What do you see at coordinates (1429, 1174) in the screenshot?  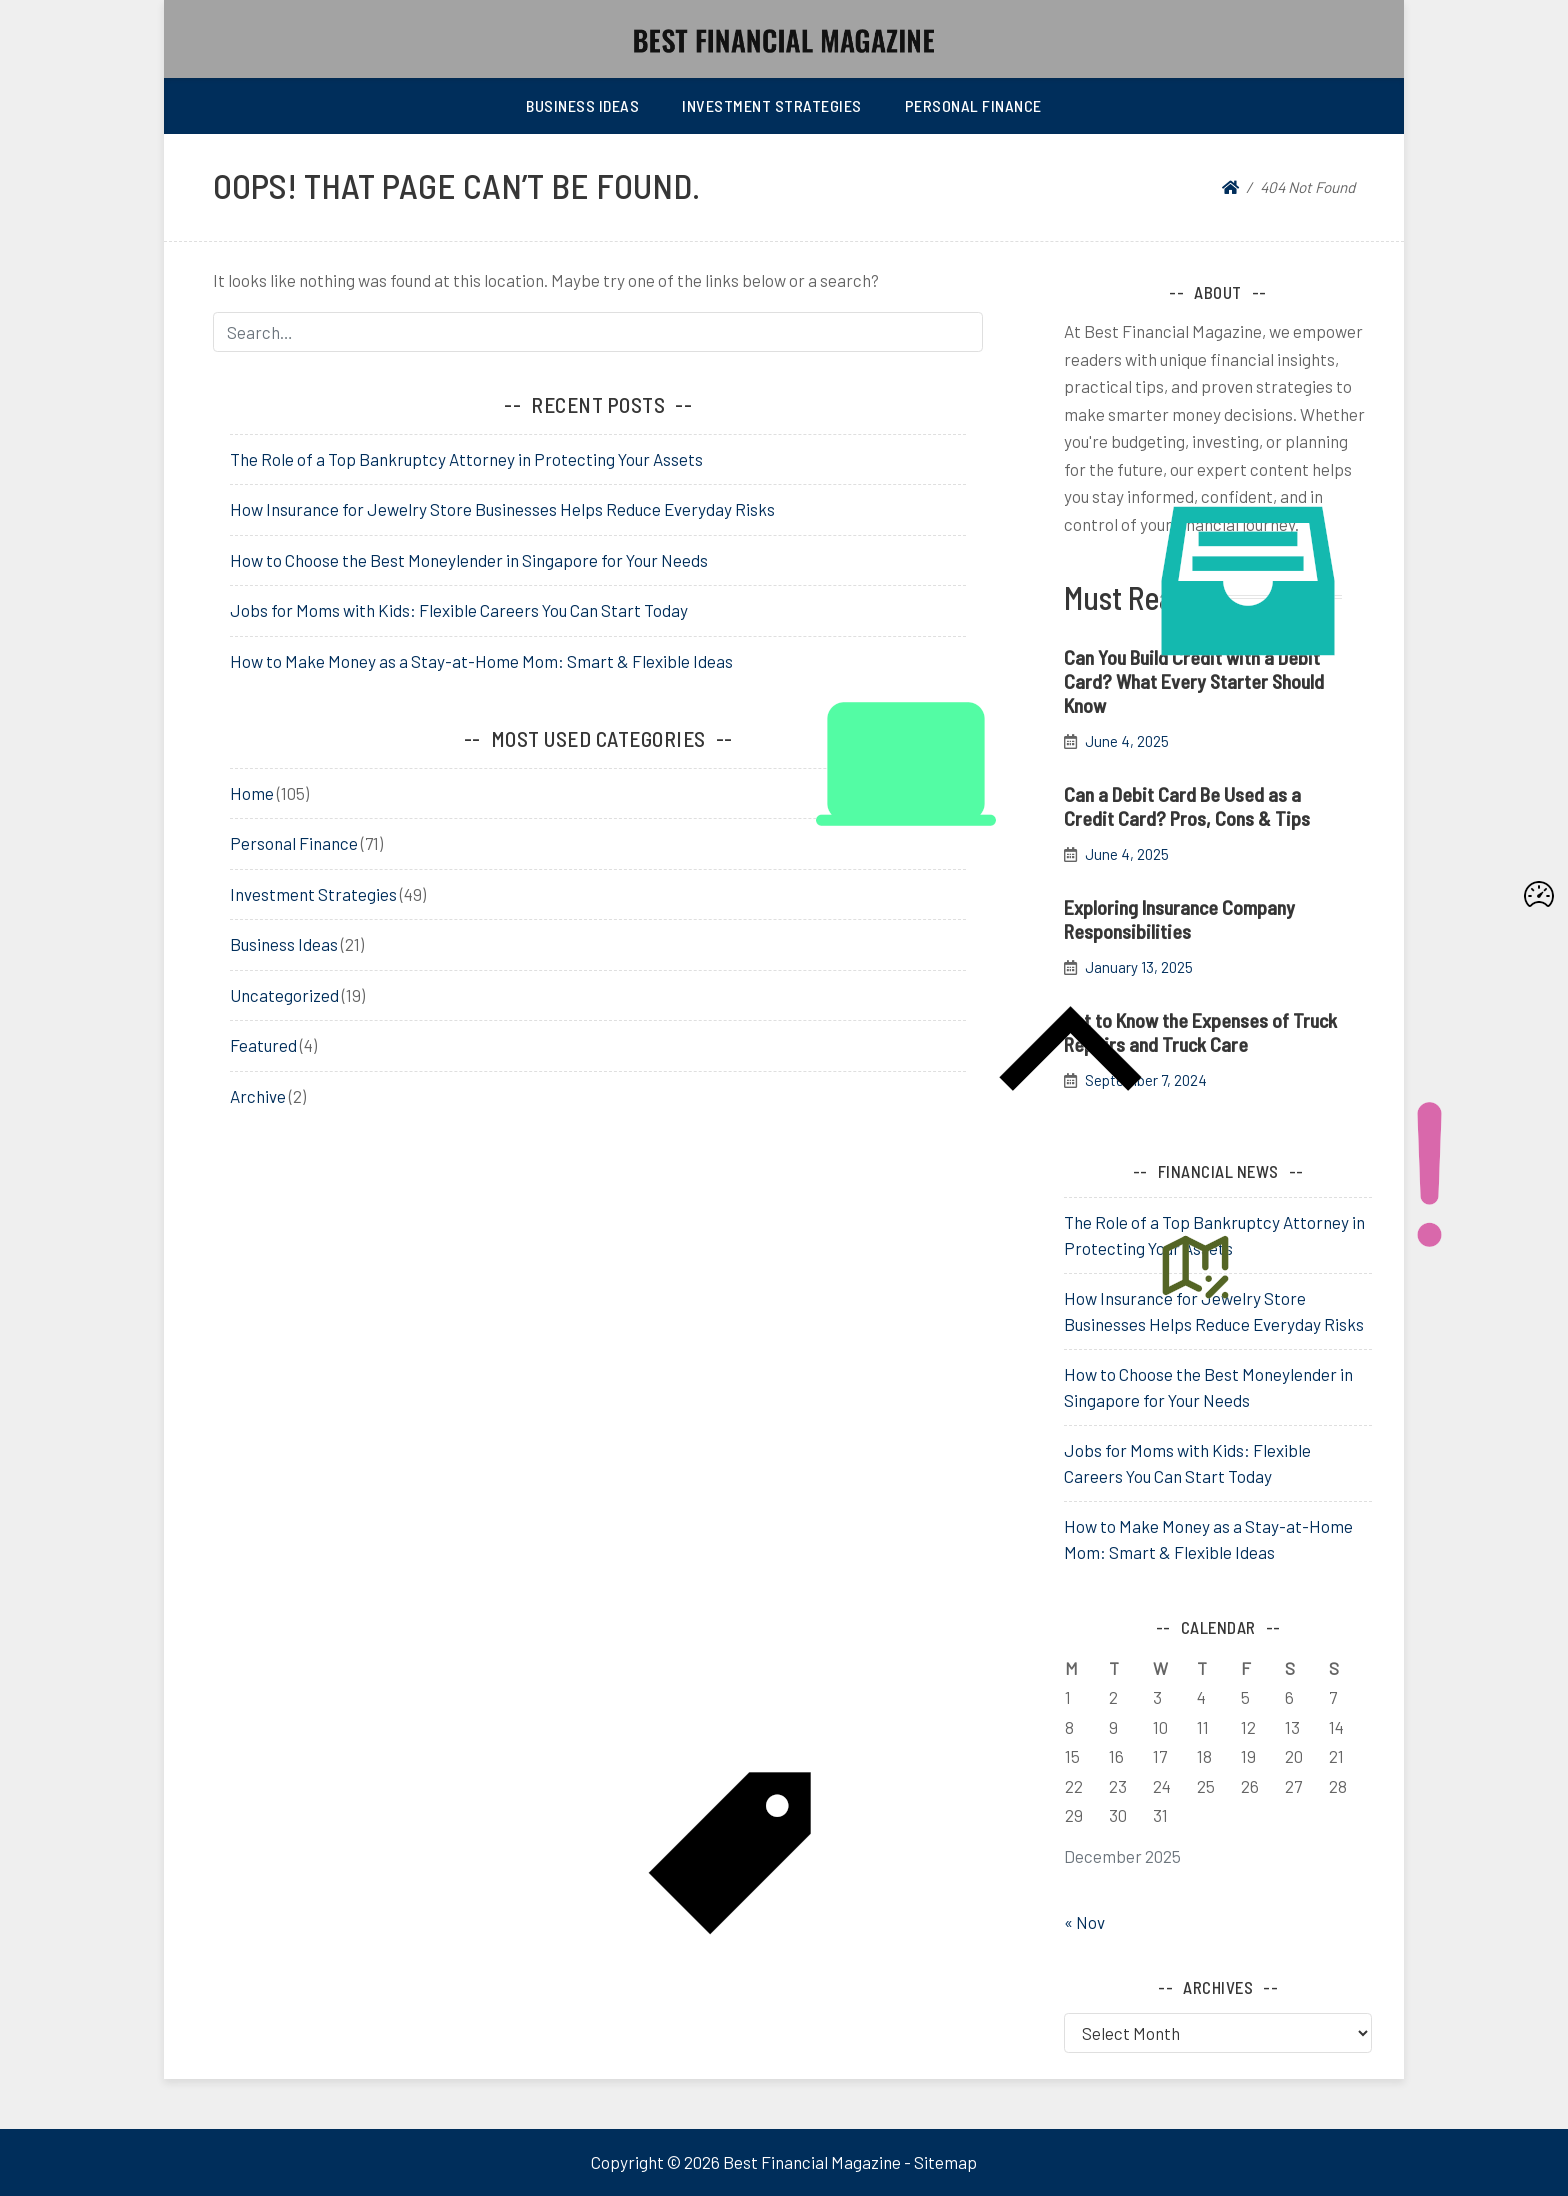 I see `indicates a warning or important notice` at bounding box center [1429, 1174].